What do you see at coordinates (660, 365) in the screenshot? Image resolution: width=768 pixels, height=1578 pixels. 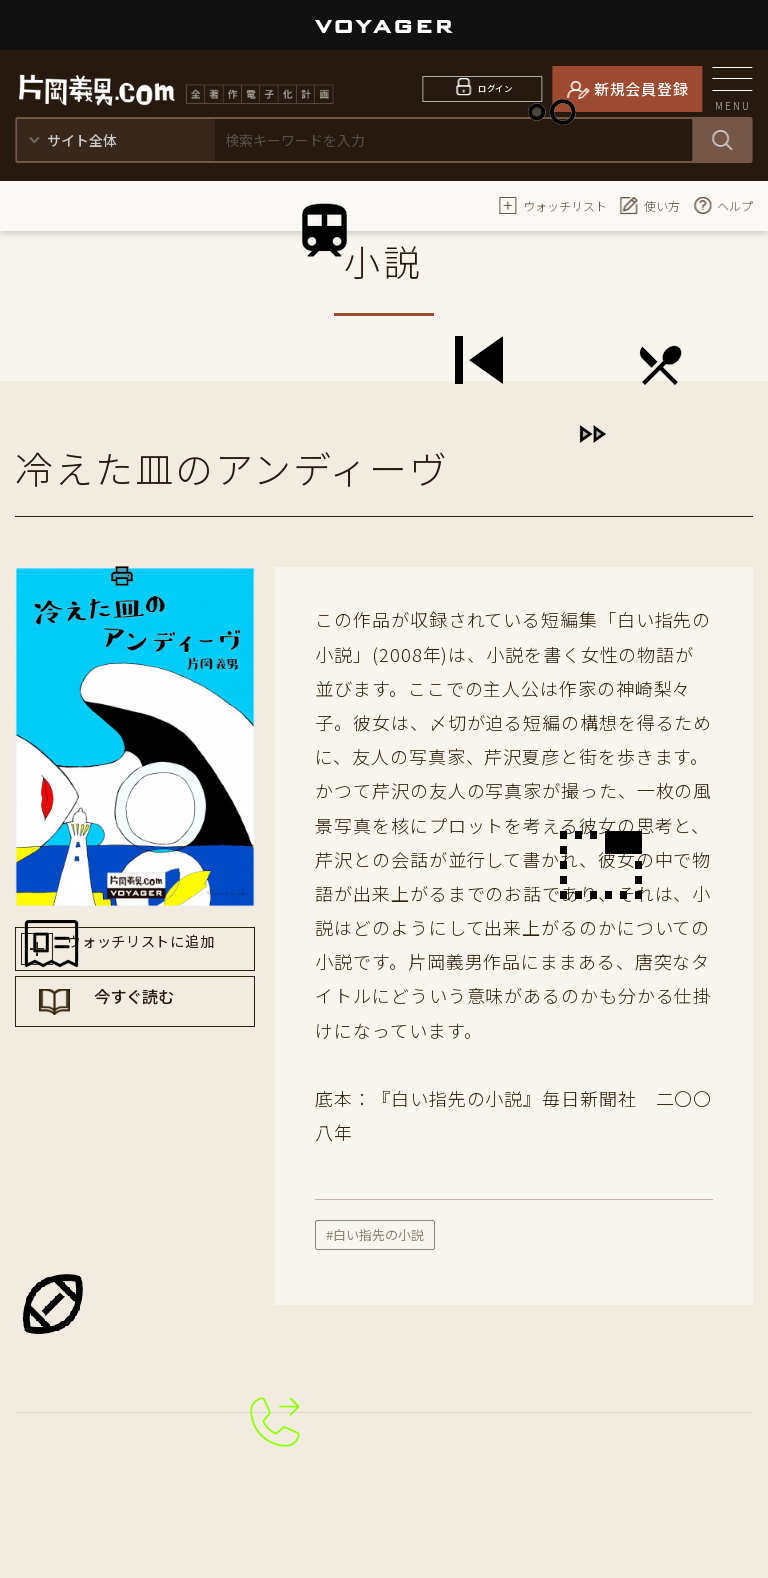 I see `find nearby restaurants` at bounding box center [660, 365].